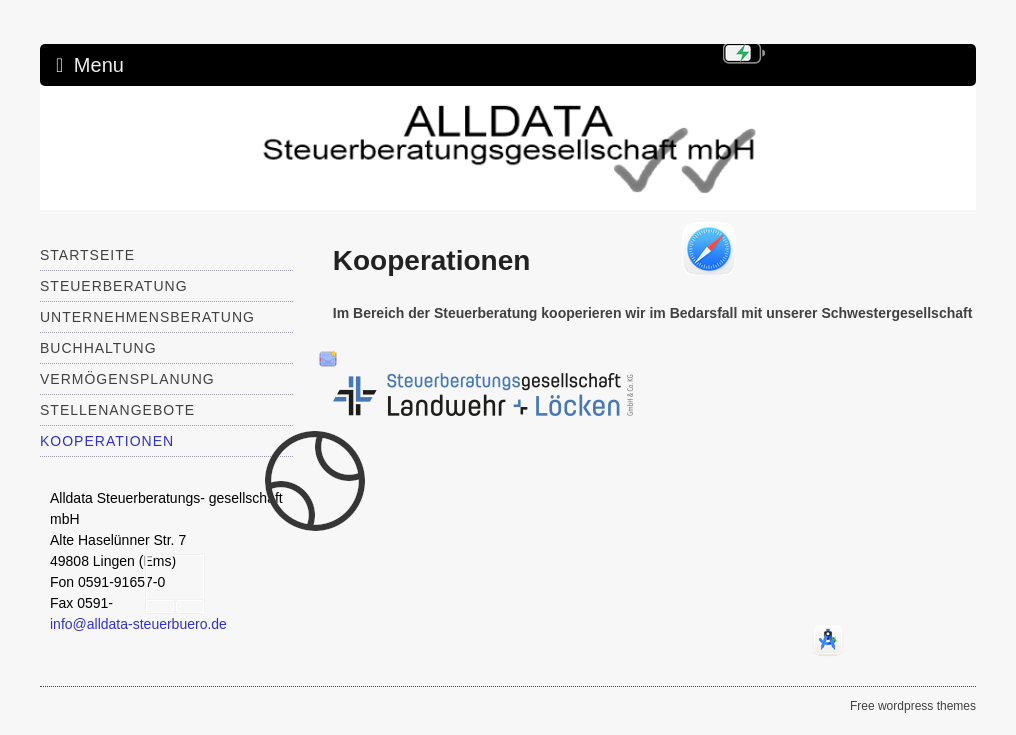 The height and width of the screenshot is (735, 1016). Describe the element at coordinates (828, 640) in the screenshot. I see `open android studio` at that location.